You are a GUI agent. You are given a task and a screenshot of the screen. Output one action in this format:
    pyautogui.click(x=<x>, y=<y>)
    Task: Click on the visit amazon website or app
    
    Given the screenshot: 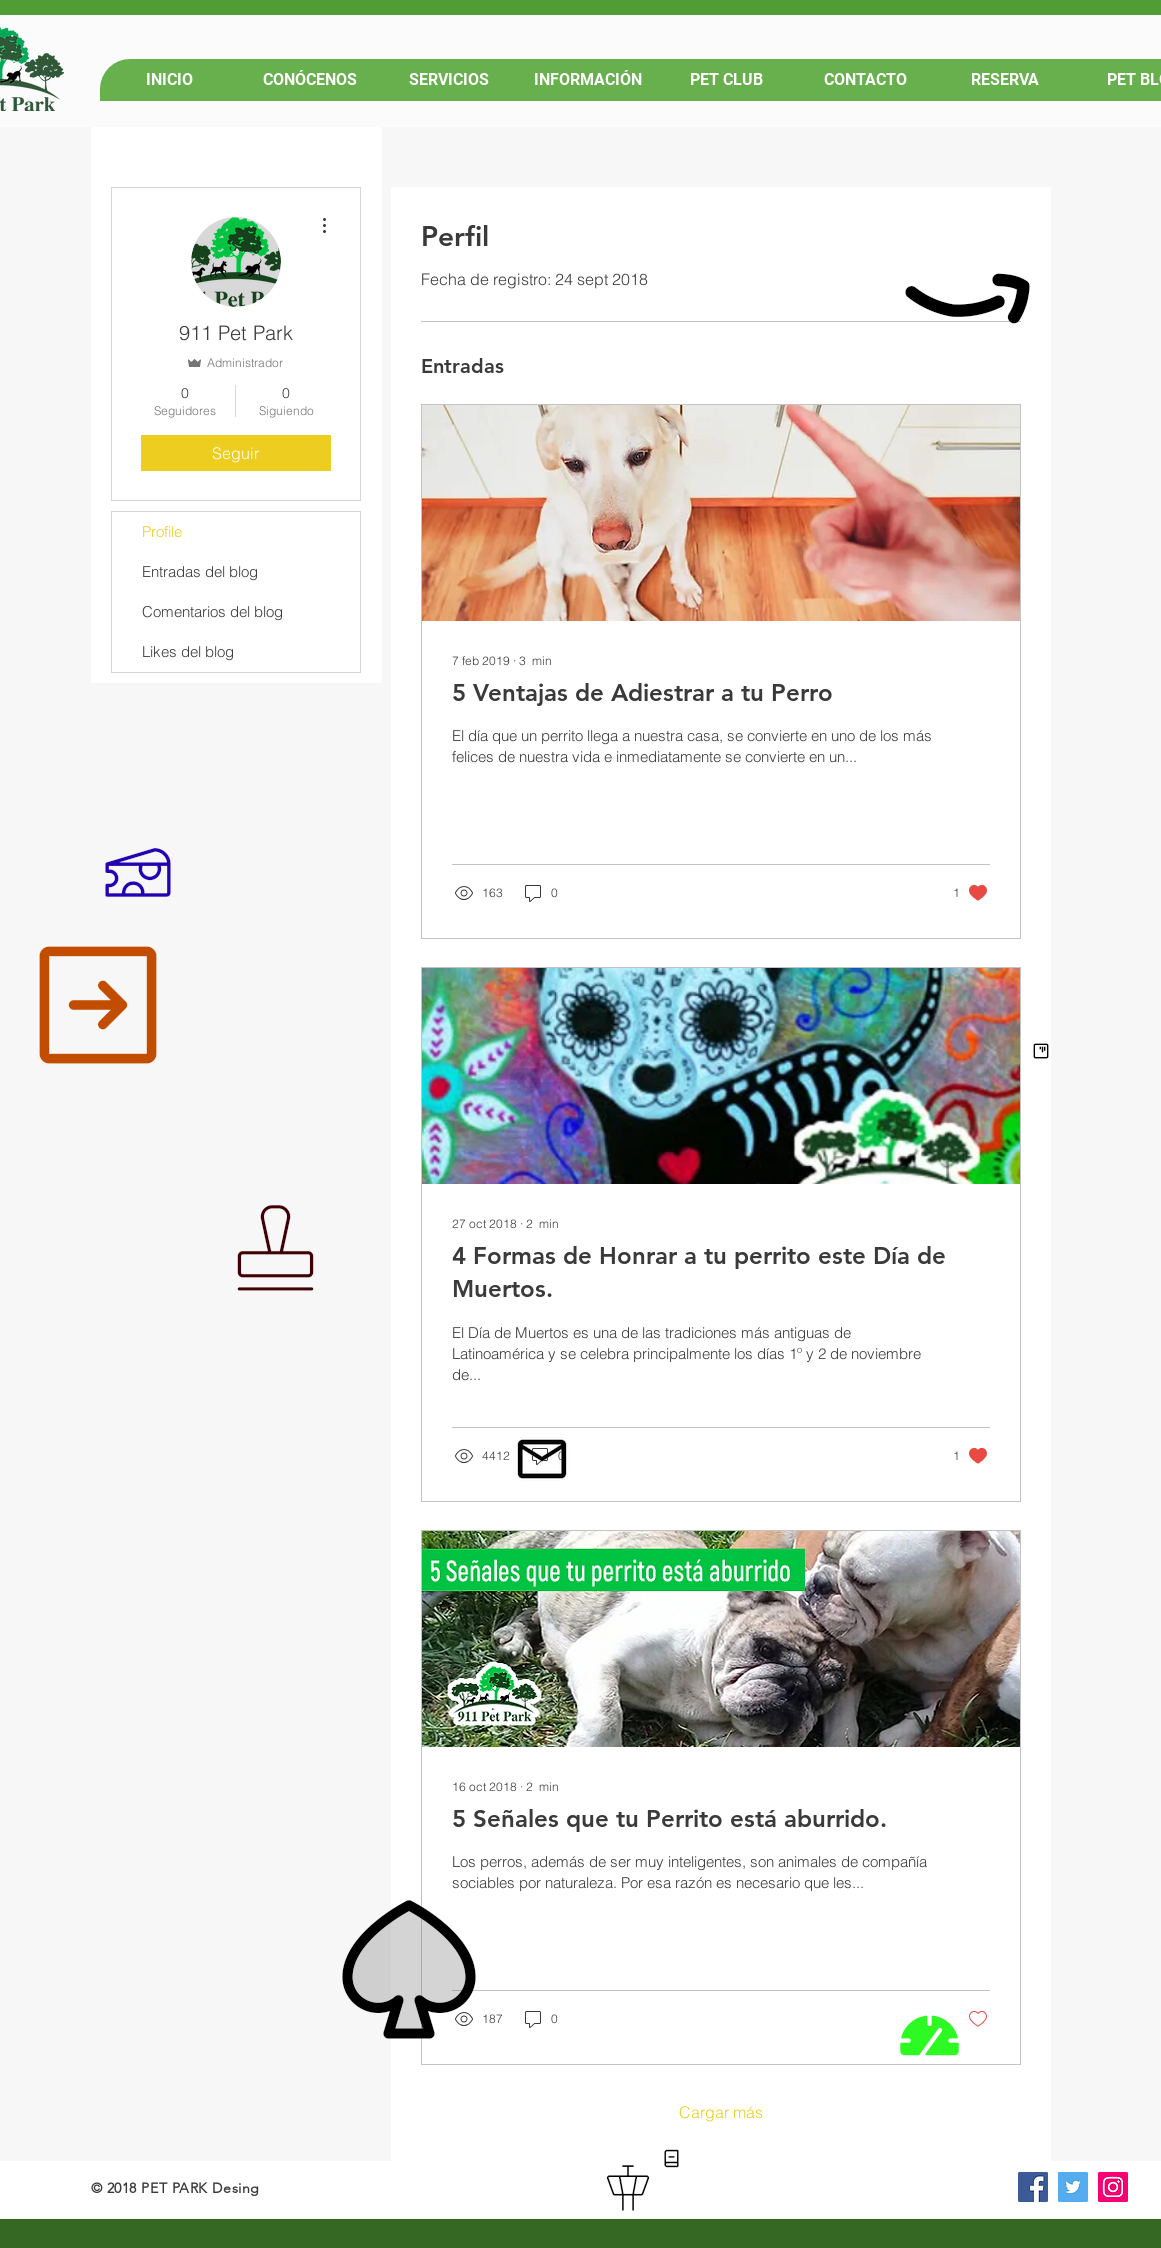 What is the action you would take?
    pyautogui.click(x=967, y=298)
    